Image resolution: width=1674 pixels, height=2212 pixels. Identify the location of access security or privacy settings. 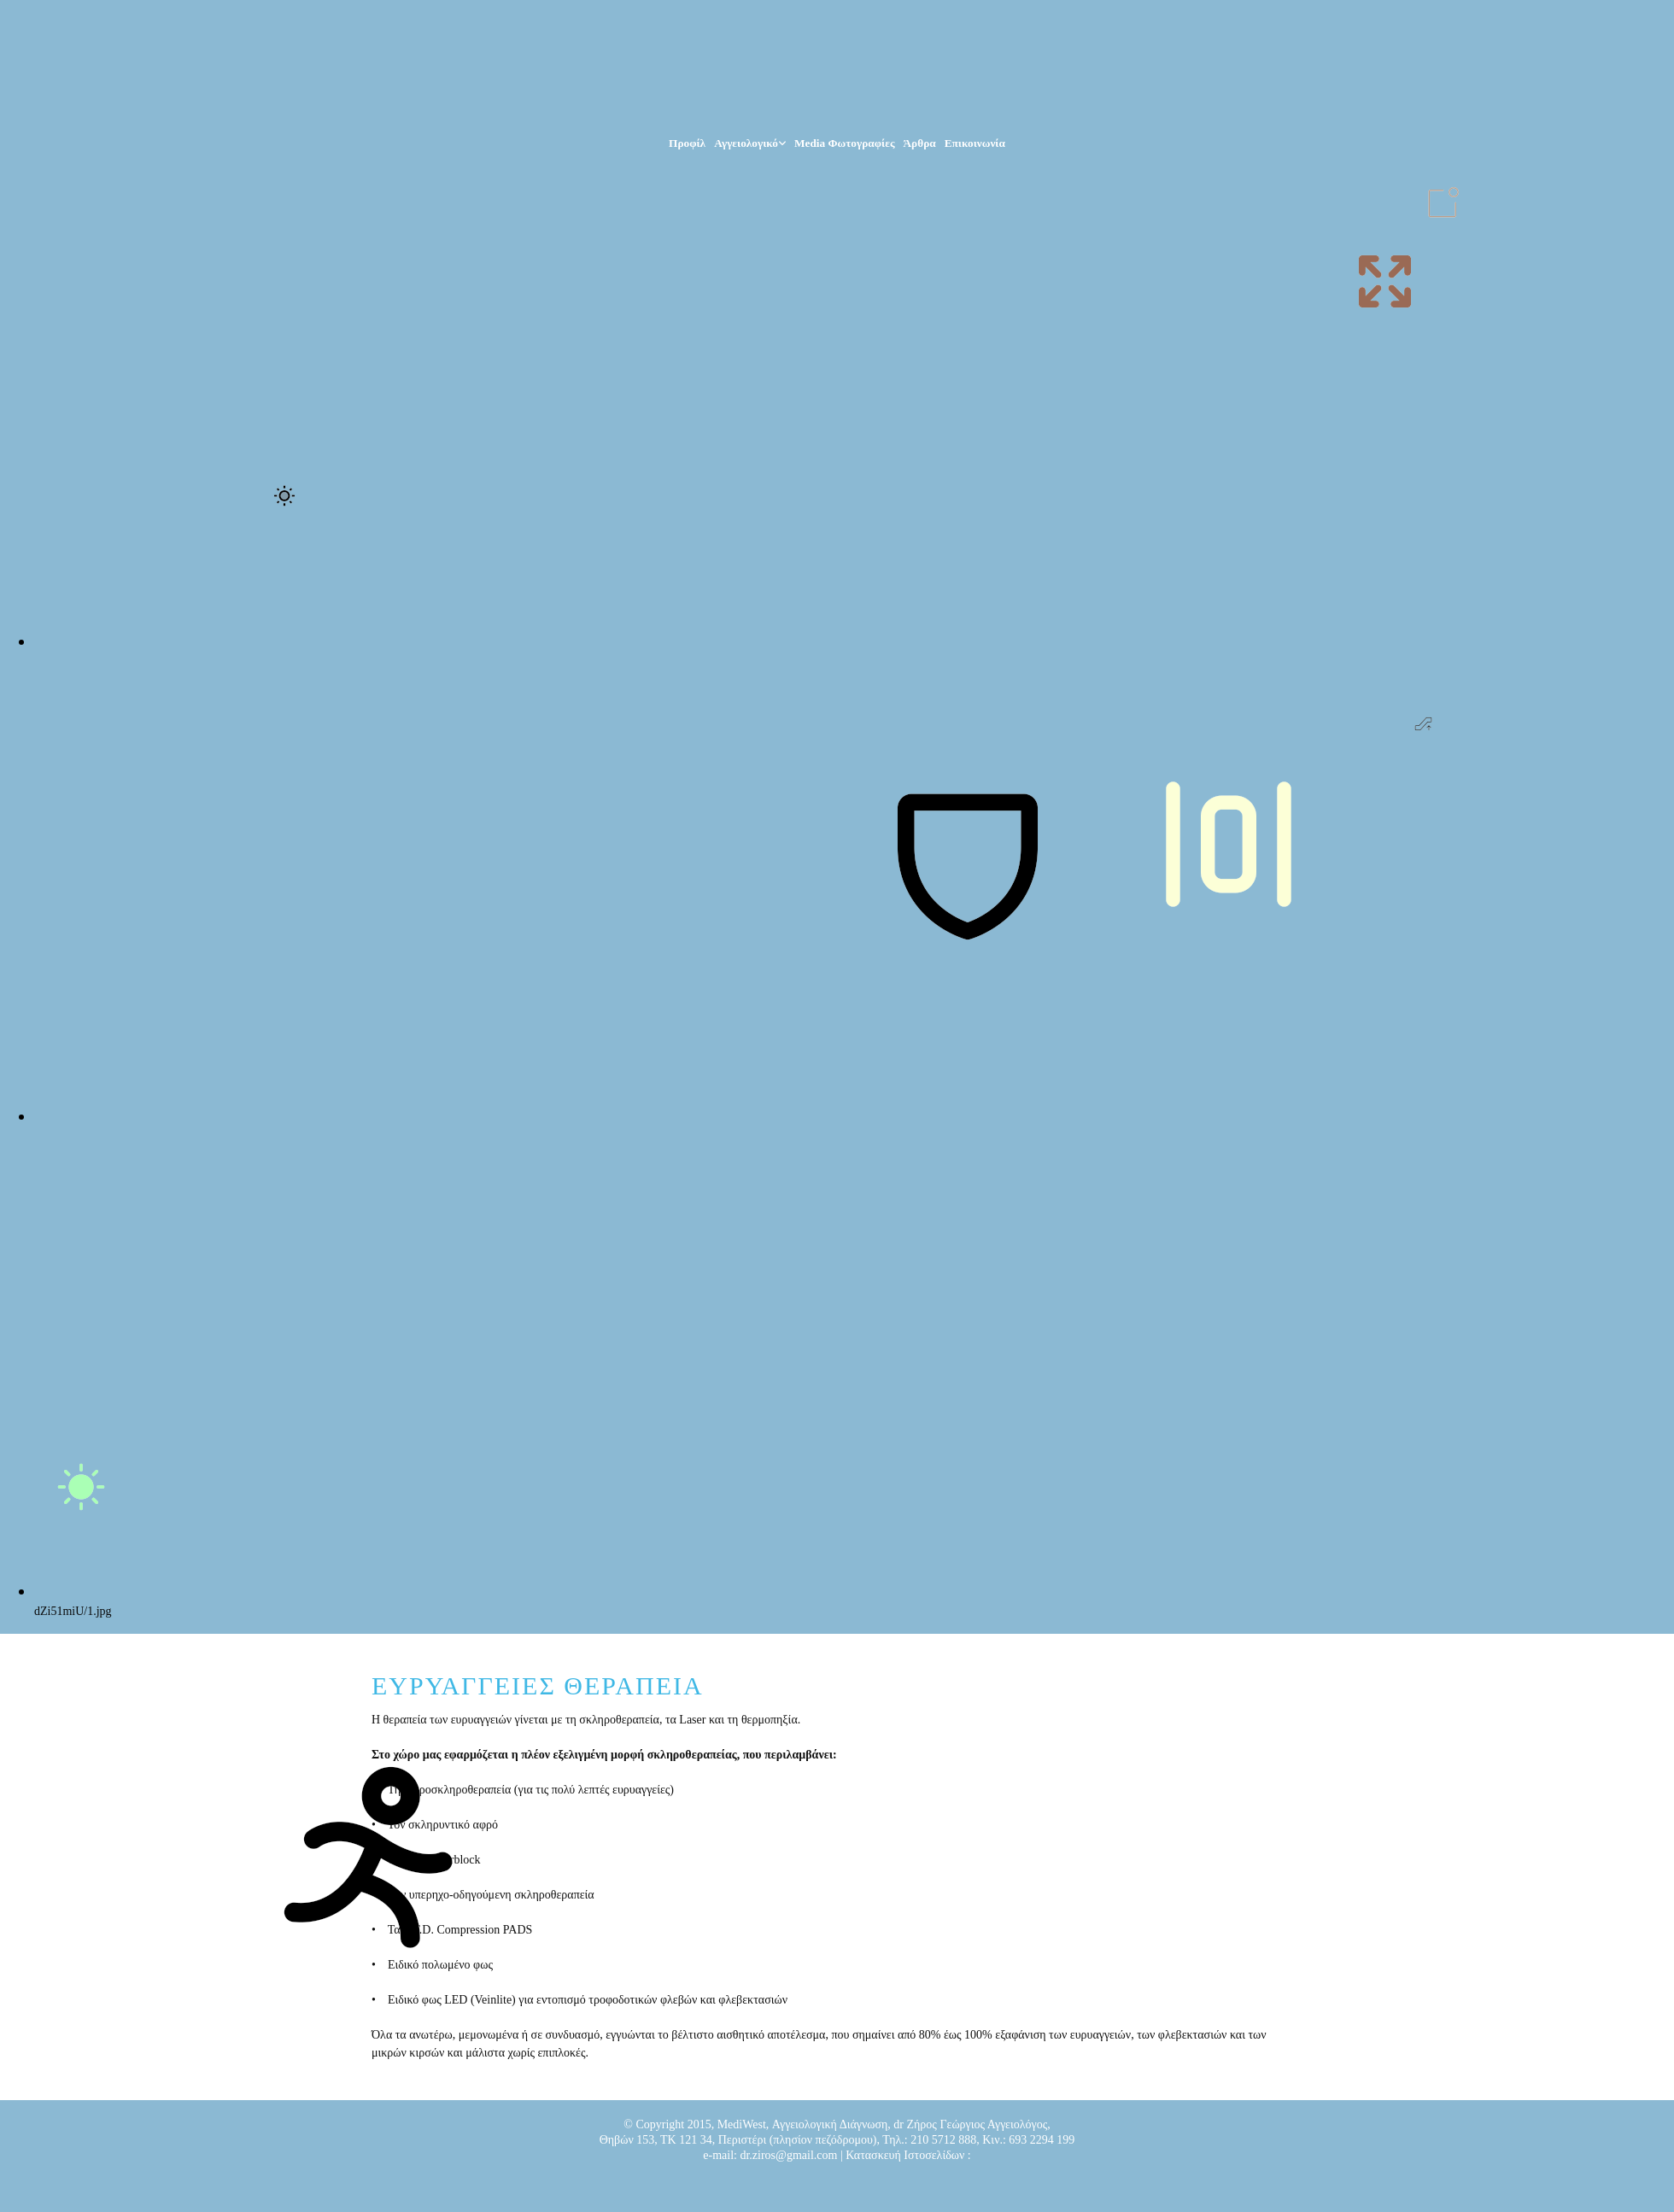
(968, 858).